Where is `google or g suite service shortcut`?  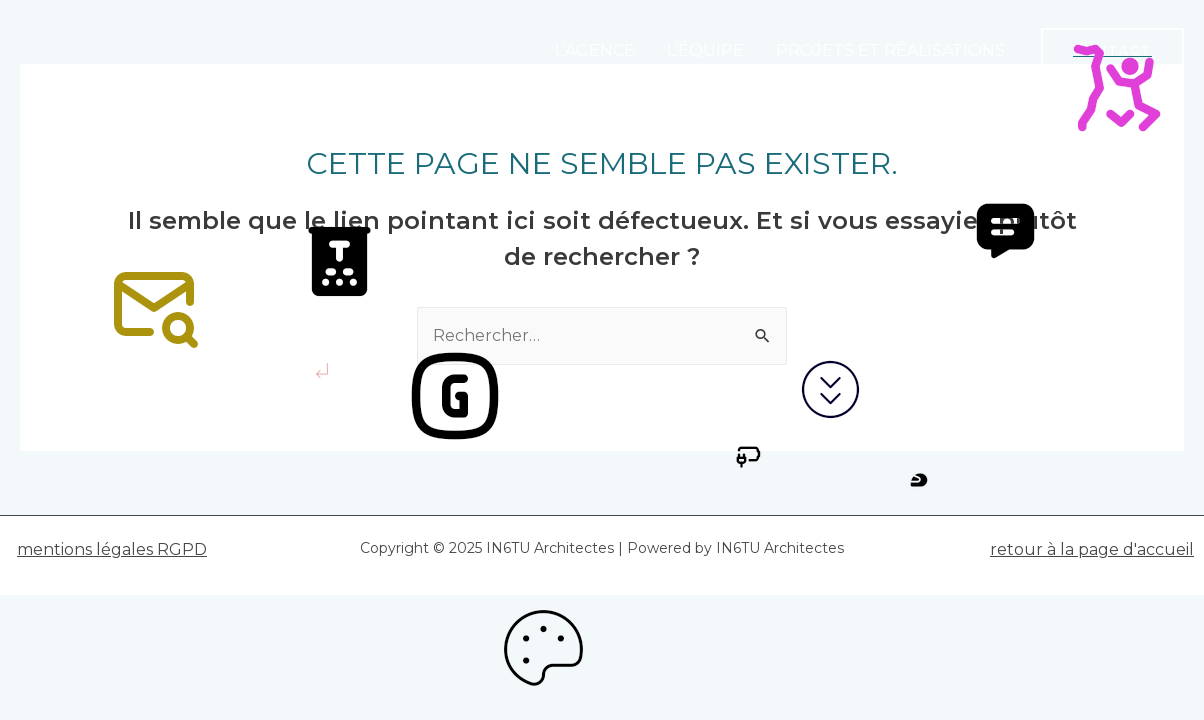 google or g suite service shortcut is located at coordinates (455, 396).